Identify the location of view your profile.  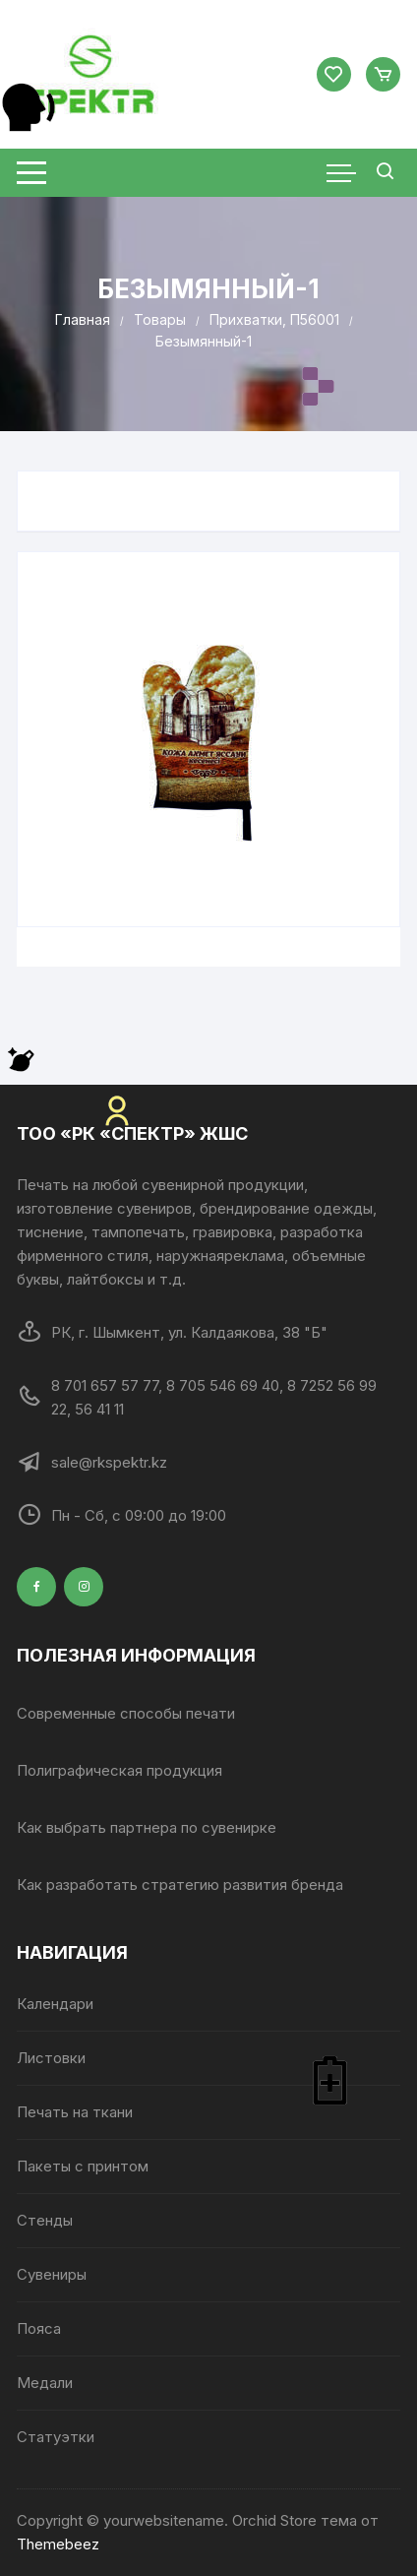
(117, 1111).